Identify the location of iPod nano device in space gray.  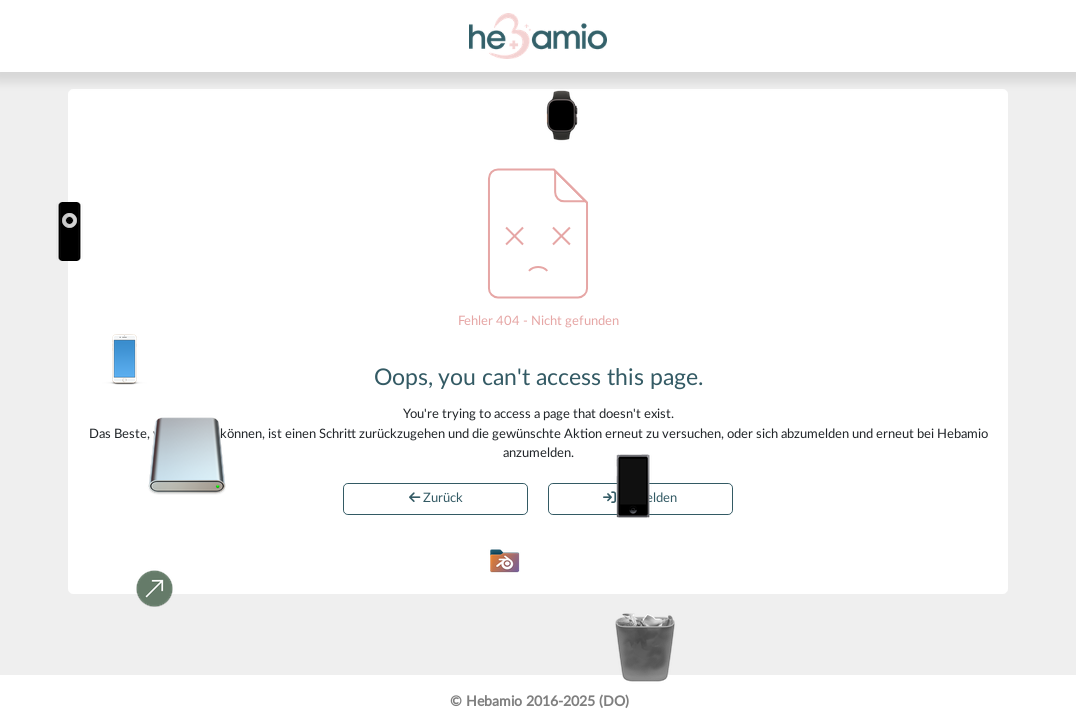
(633, 486).